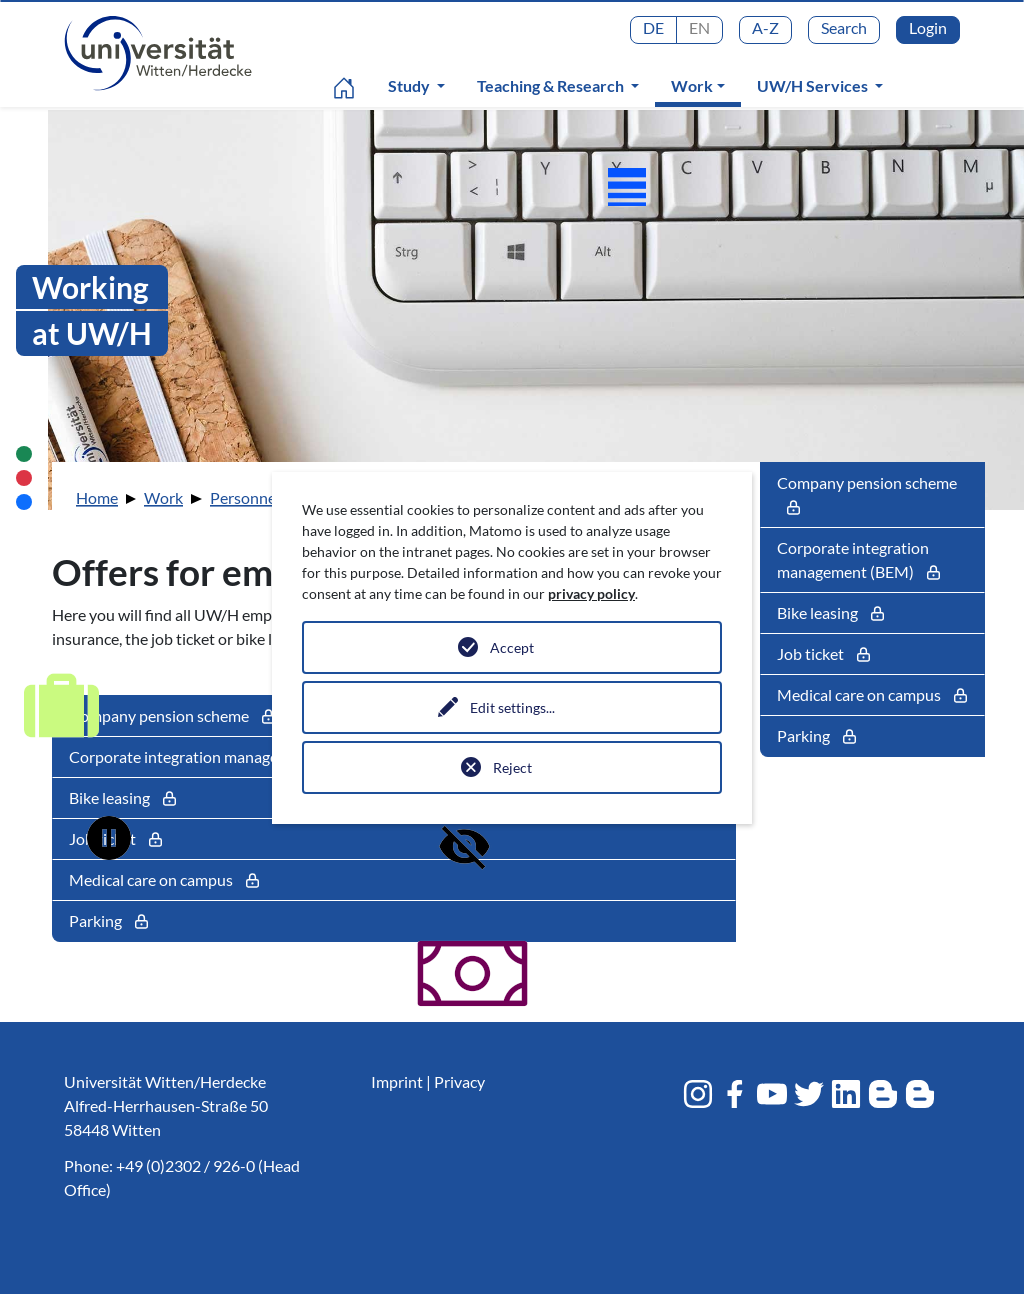  I want to click on access travel or trip planning features, so click(61, 703).